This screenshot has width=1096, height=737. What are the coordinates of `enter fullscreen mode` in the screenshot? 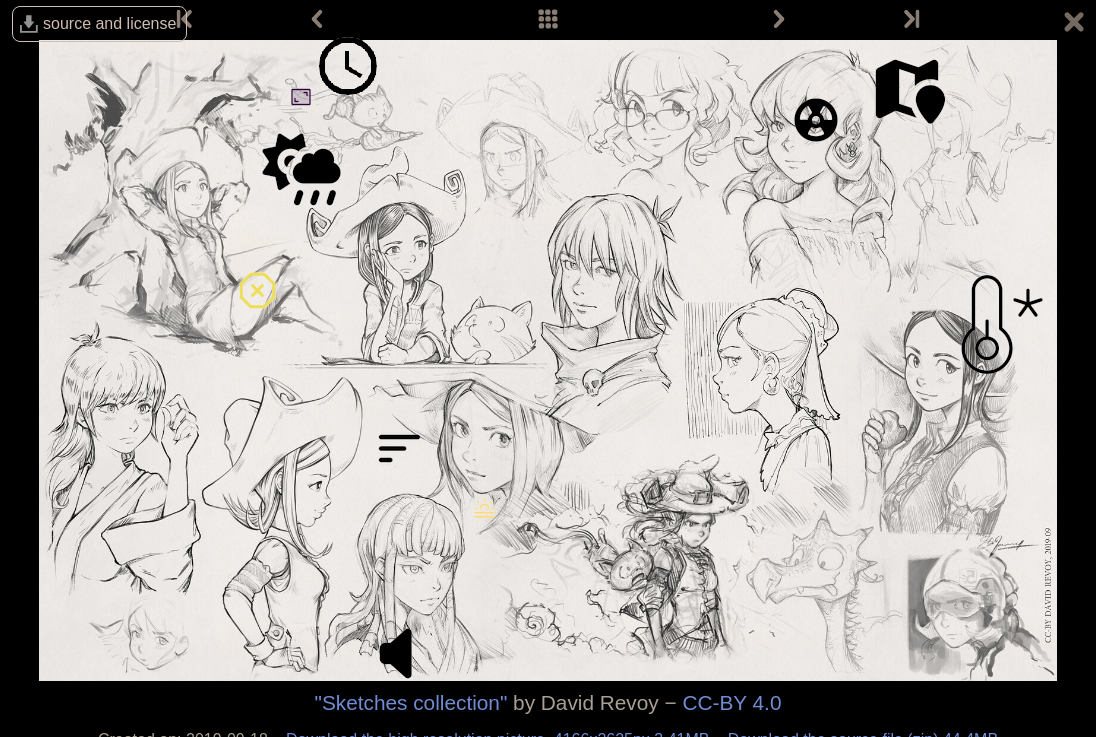 It's located at (301, 97).